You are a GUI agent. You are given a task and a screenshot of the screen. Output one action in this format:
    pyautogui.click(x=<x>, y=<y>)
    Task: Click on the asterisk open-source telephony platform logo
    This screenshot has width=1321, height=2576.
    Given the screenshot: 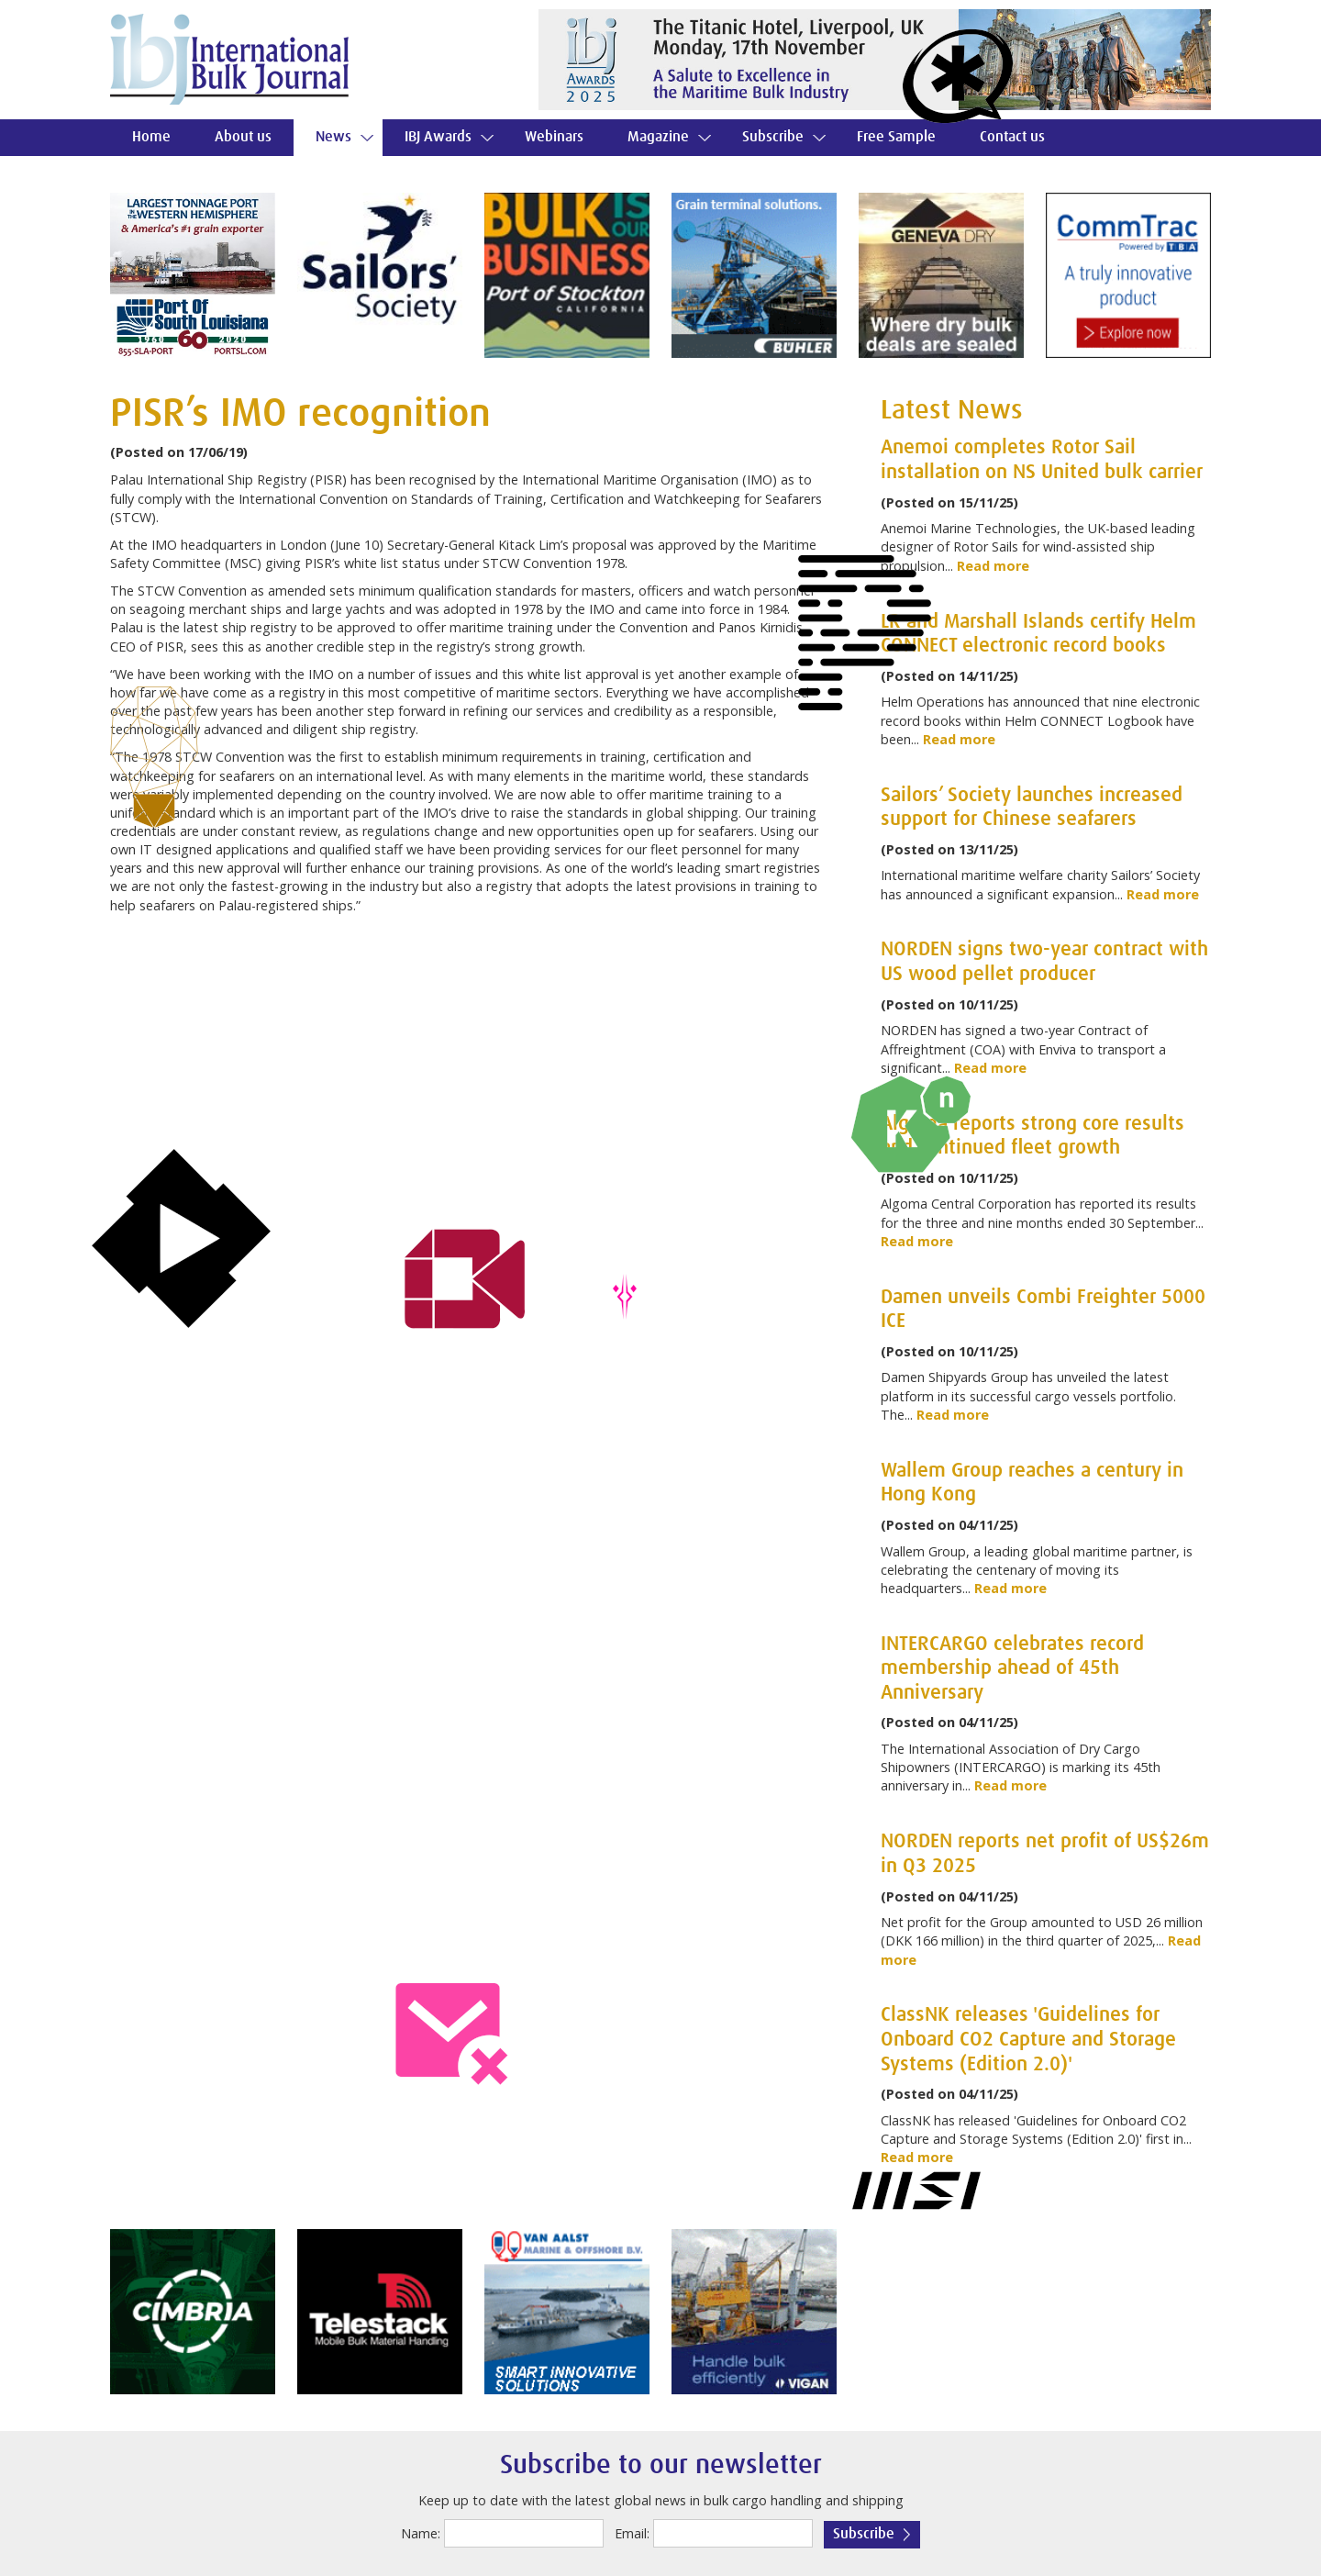 What is the action you would take?
    pyautogui.click(x=958, y=76)
    